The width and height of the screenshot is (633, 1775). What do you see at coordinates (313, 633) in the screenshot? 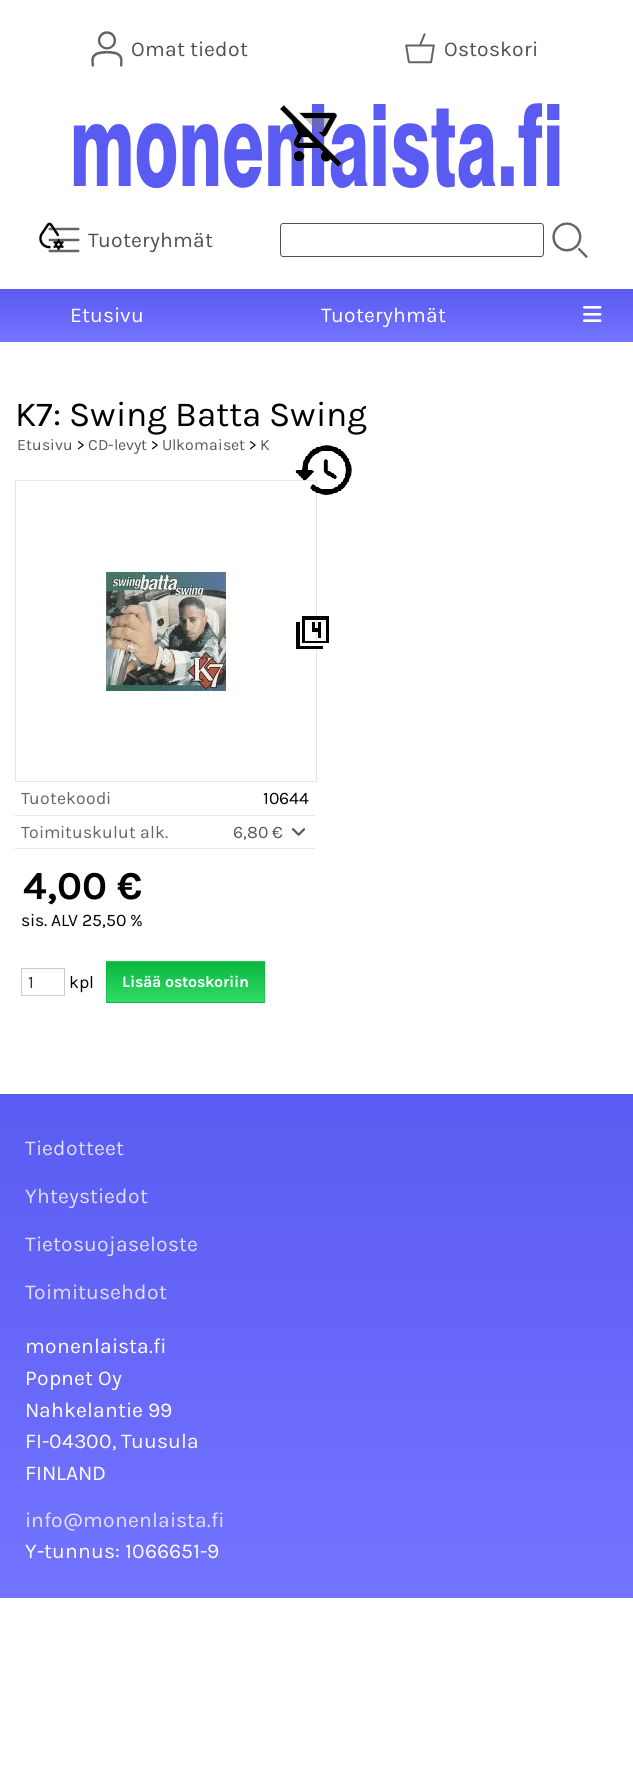
I see `select filter option 4` at bounding box center [313, 633].